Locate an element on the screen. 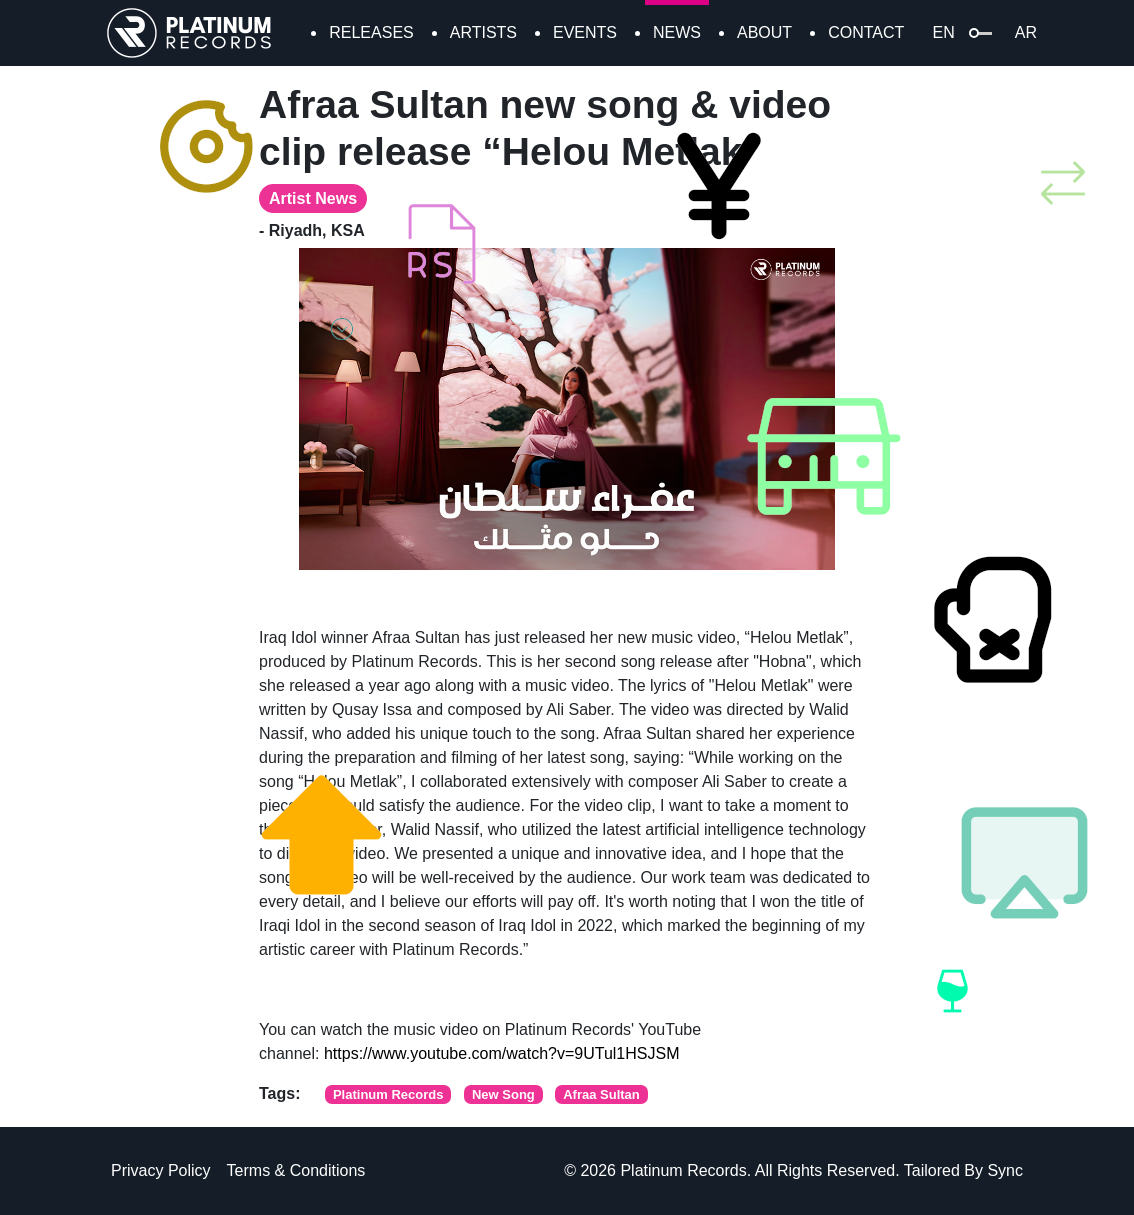  access boxing or combat sports content is located at coordinates (995, 622).